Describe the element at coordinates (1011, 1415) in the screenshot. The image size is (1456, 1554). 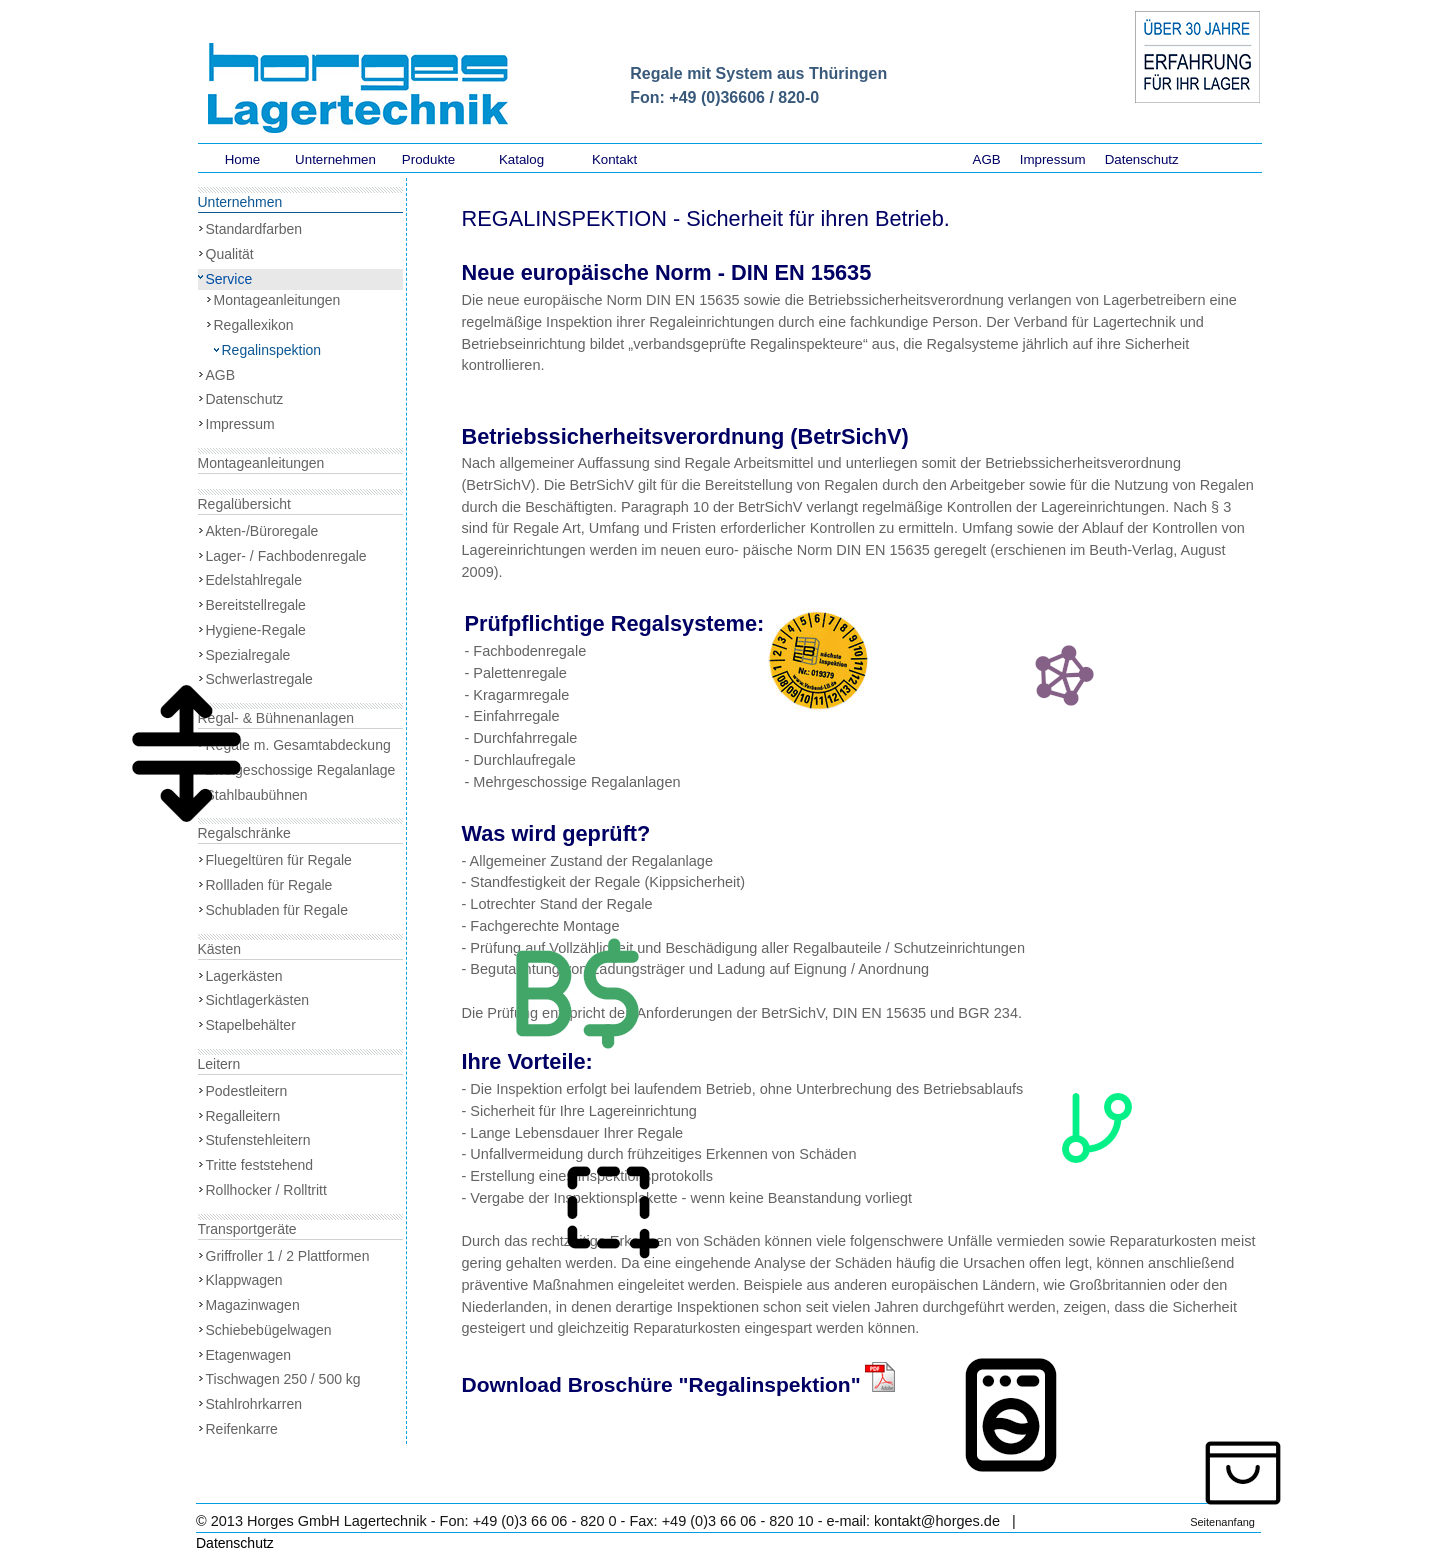
I see `access laundry or washing machine controls` at that location.